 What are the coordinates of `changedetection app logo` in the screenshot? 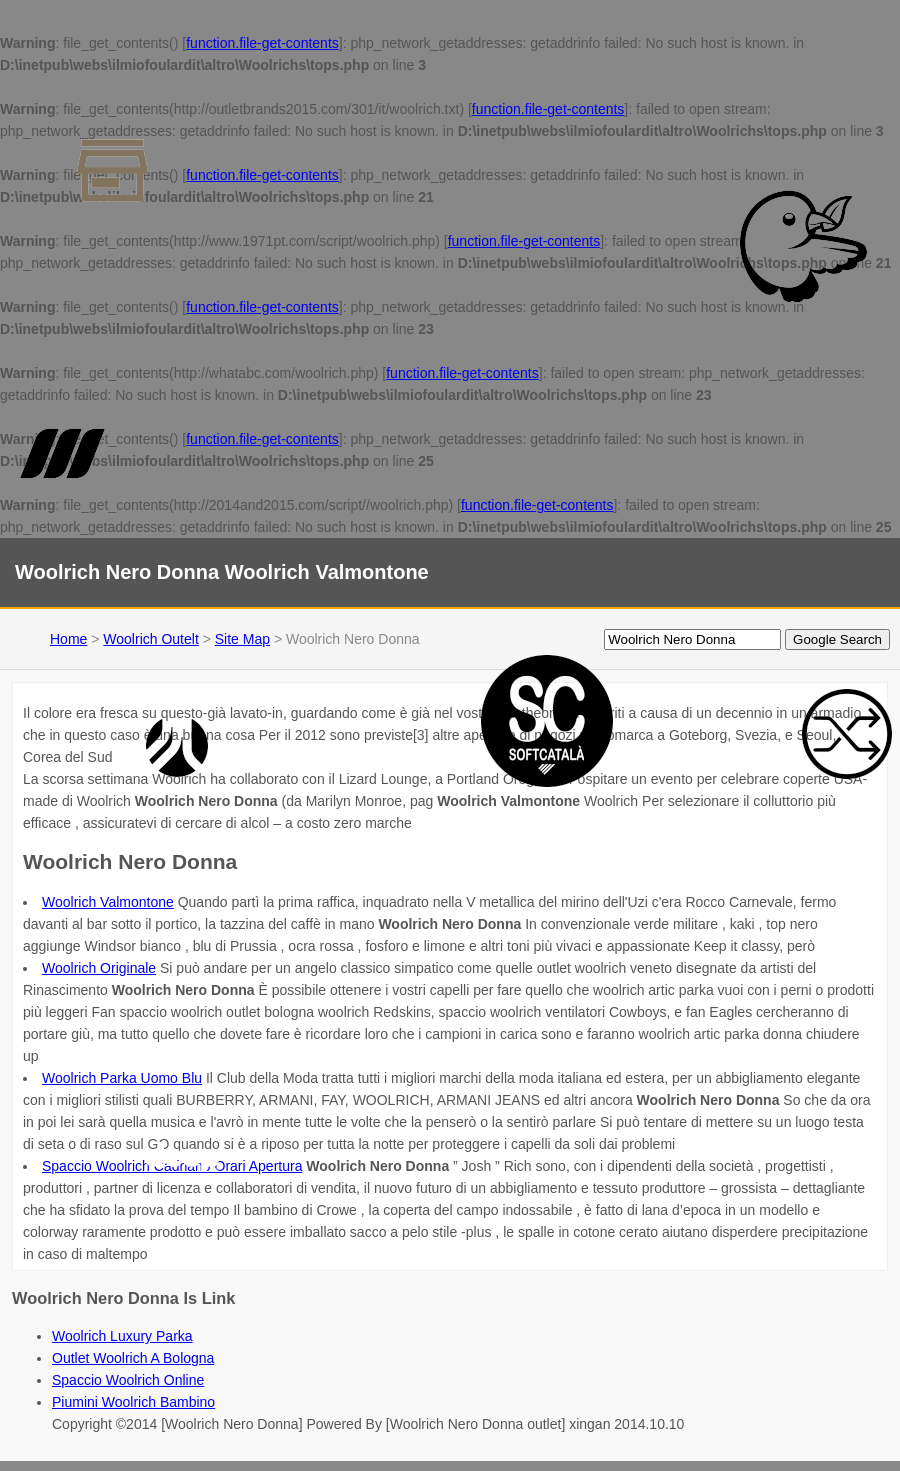 It's located at (847, 734).